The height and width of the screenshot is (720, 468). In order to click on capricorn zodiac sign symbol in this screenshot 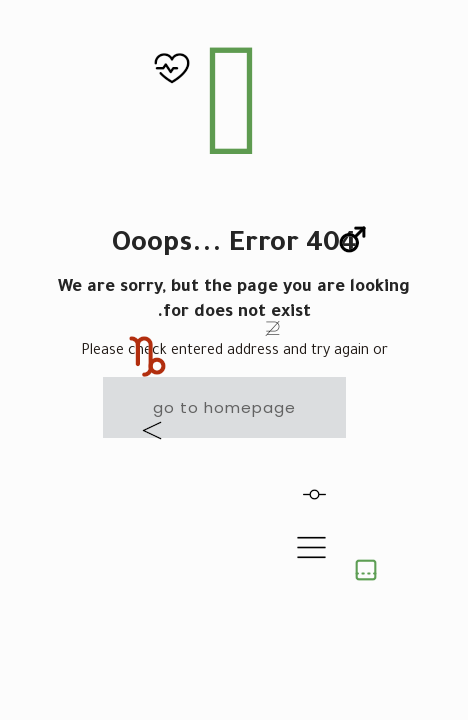, I will do `click(148, 355)`.